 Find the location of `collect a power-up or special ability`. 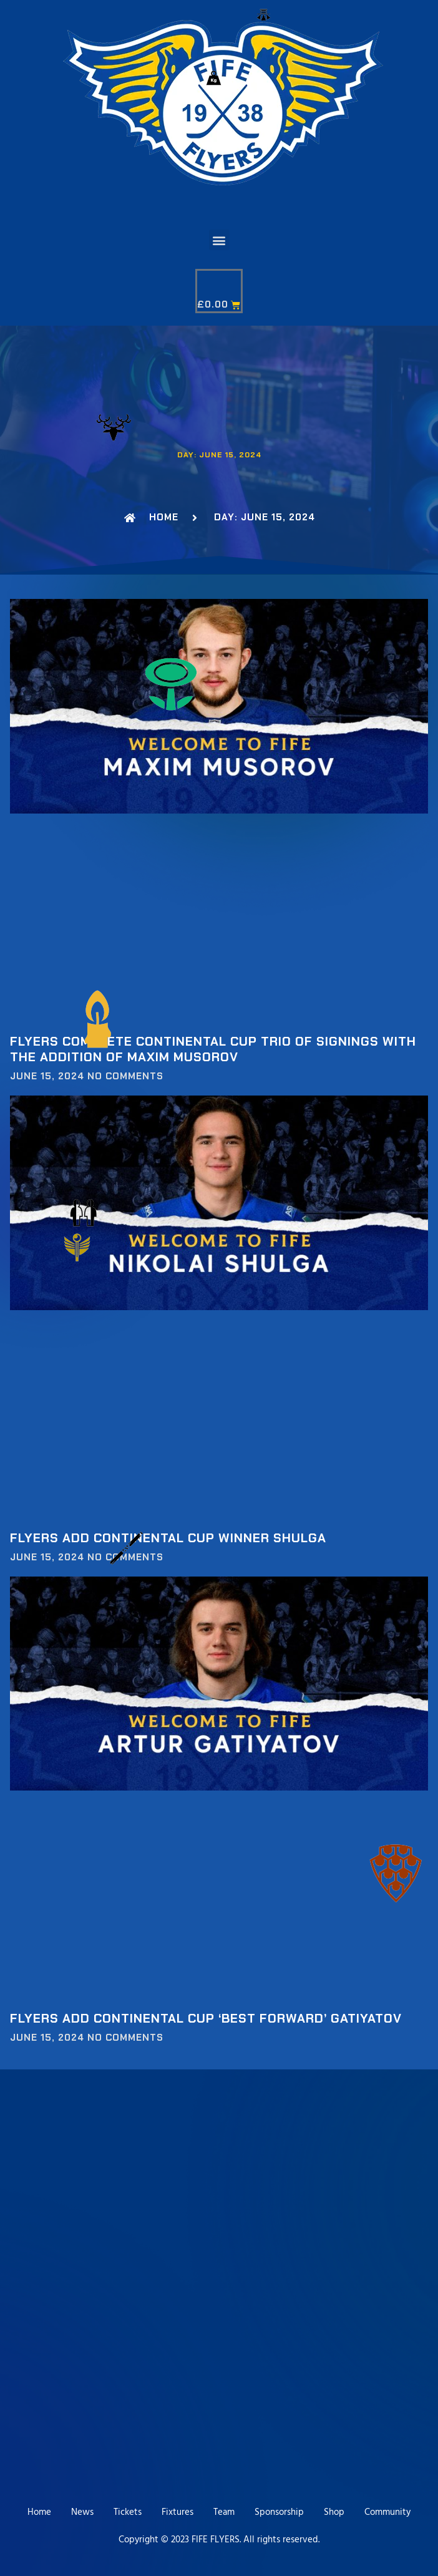

collect a power-up or special ability is located at coordinates (171, 682).